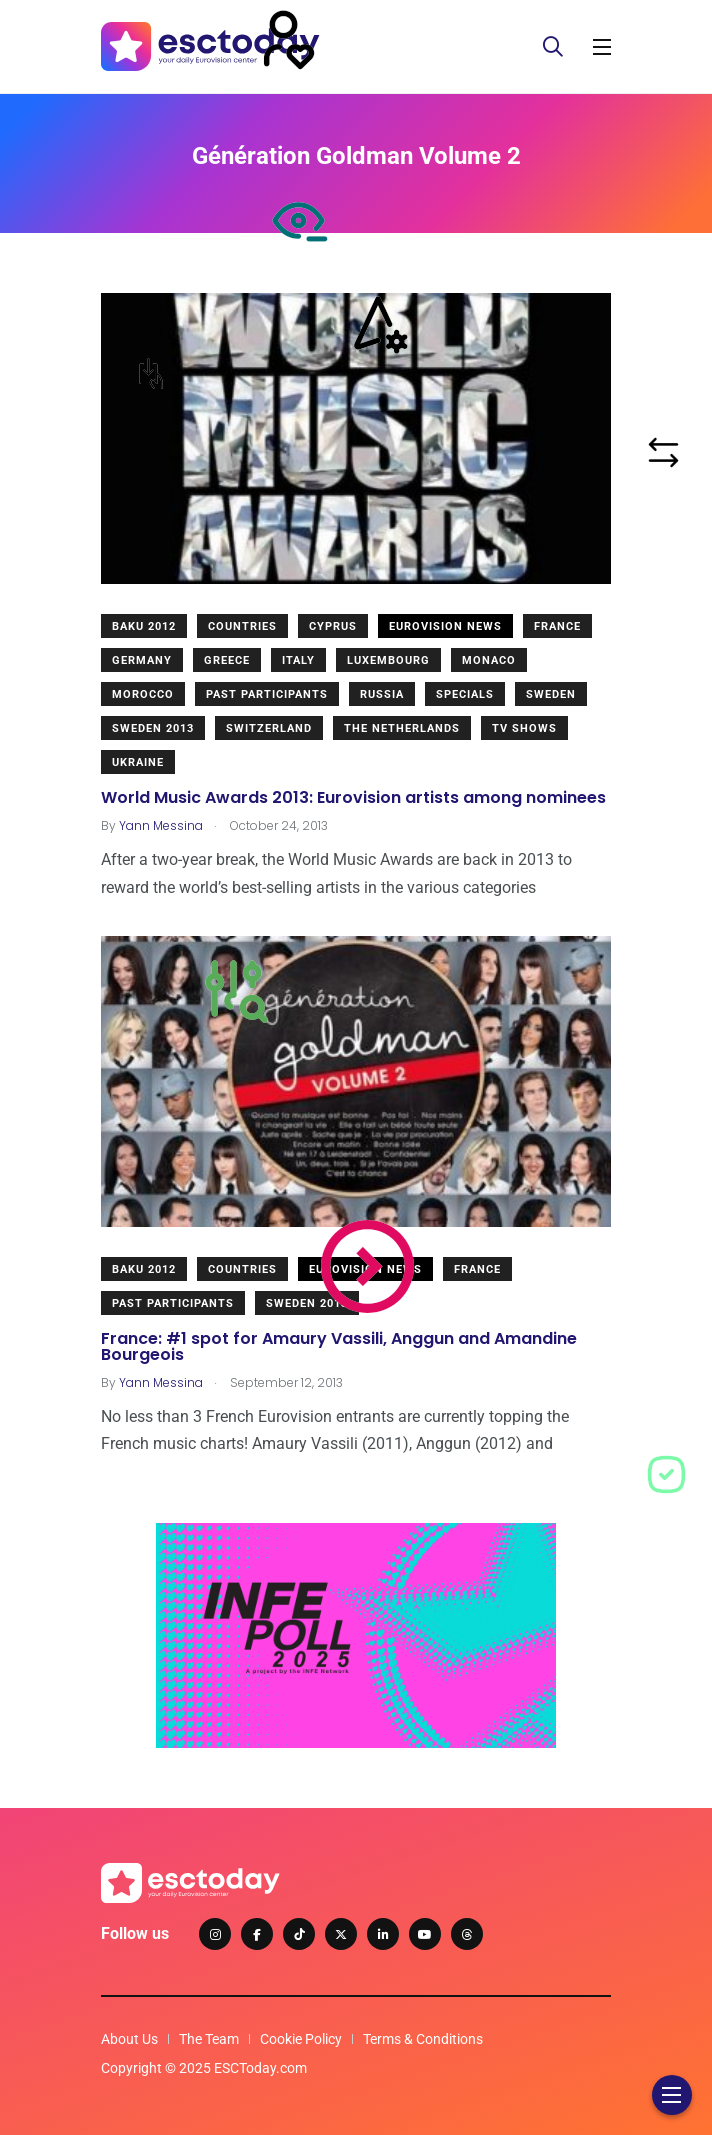  Describe the element at coordinates (233, 988) in the screenshot. I see `search or filter adjustment settings` at that location.